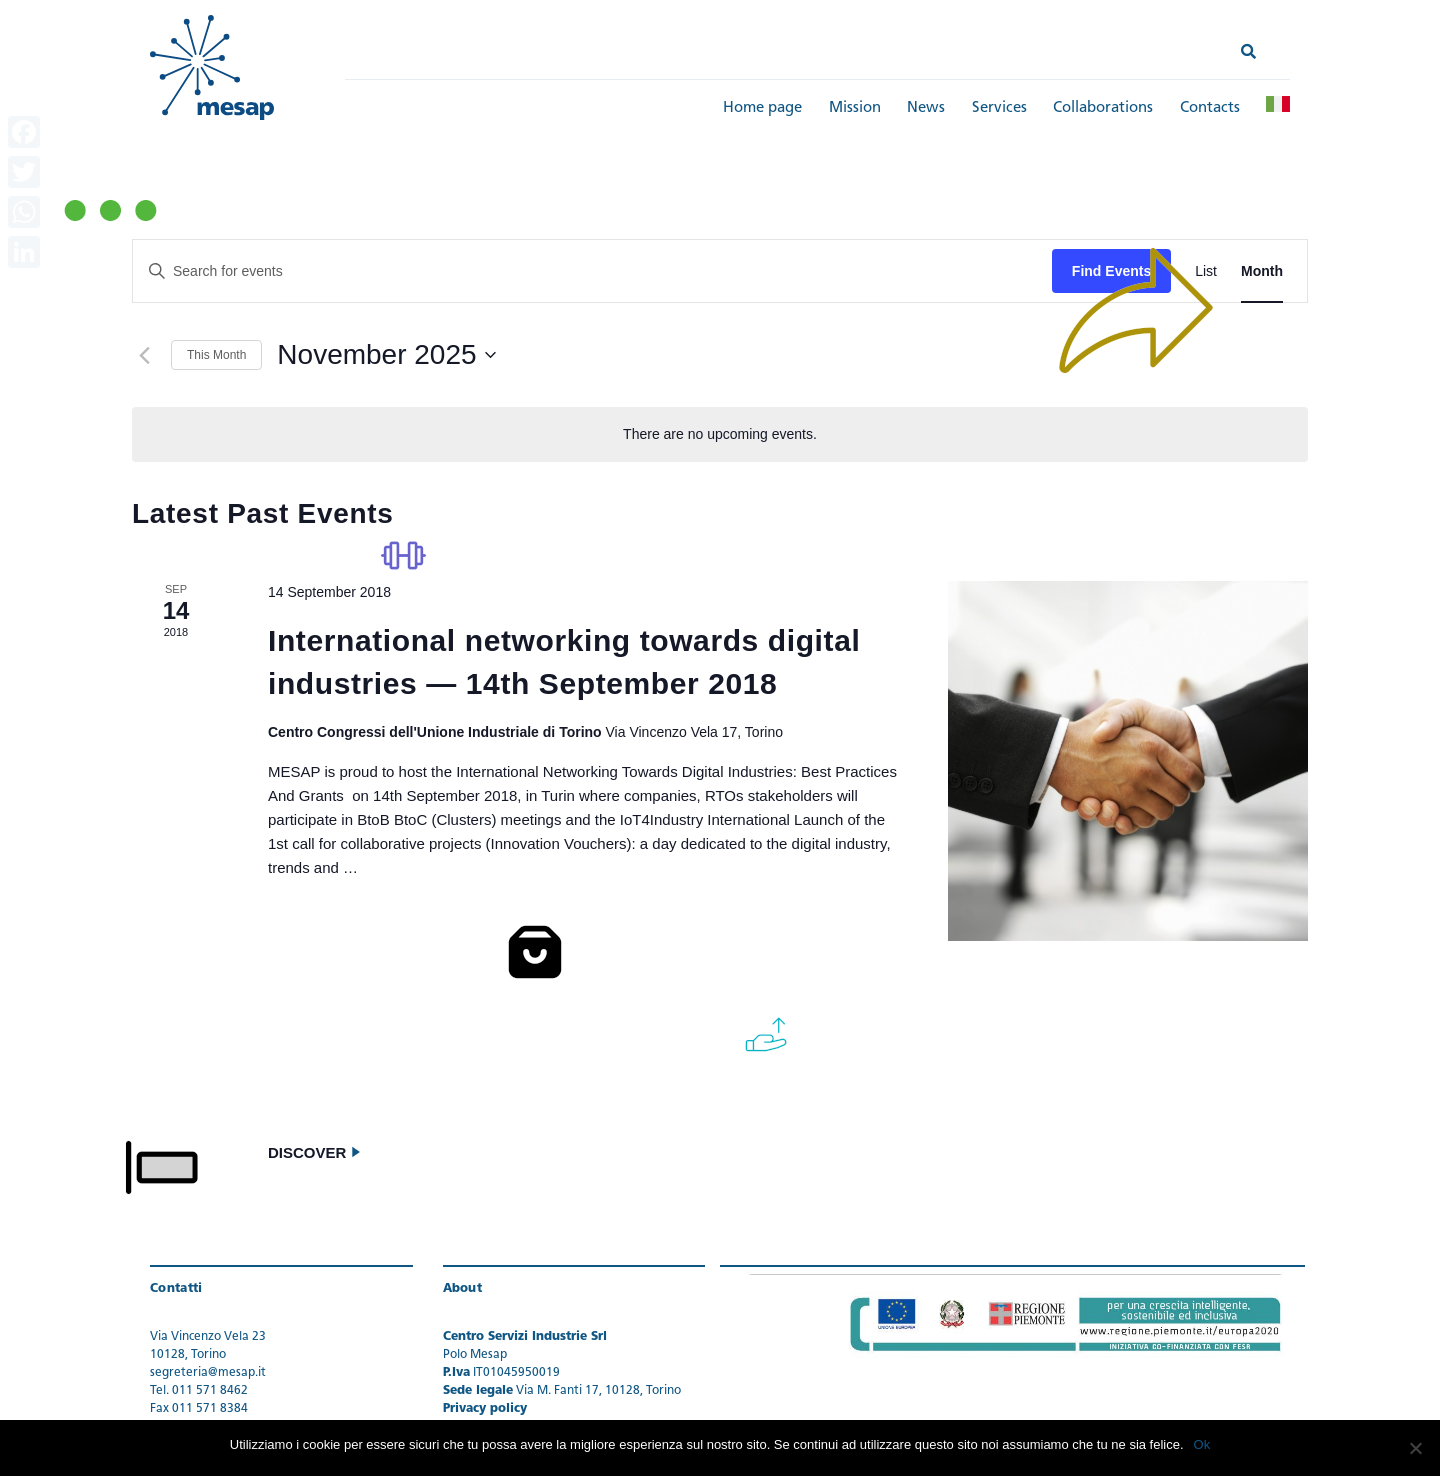 This screenshot has height=1476, width=1440. I want to click on access more options or actions, so click(110, 210).